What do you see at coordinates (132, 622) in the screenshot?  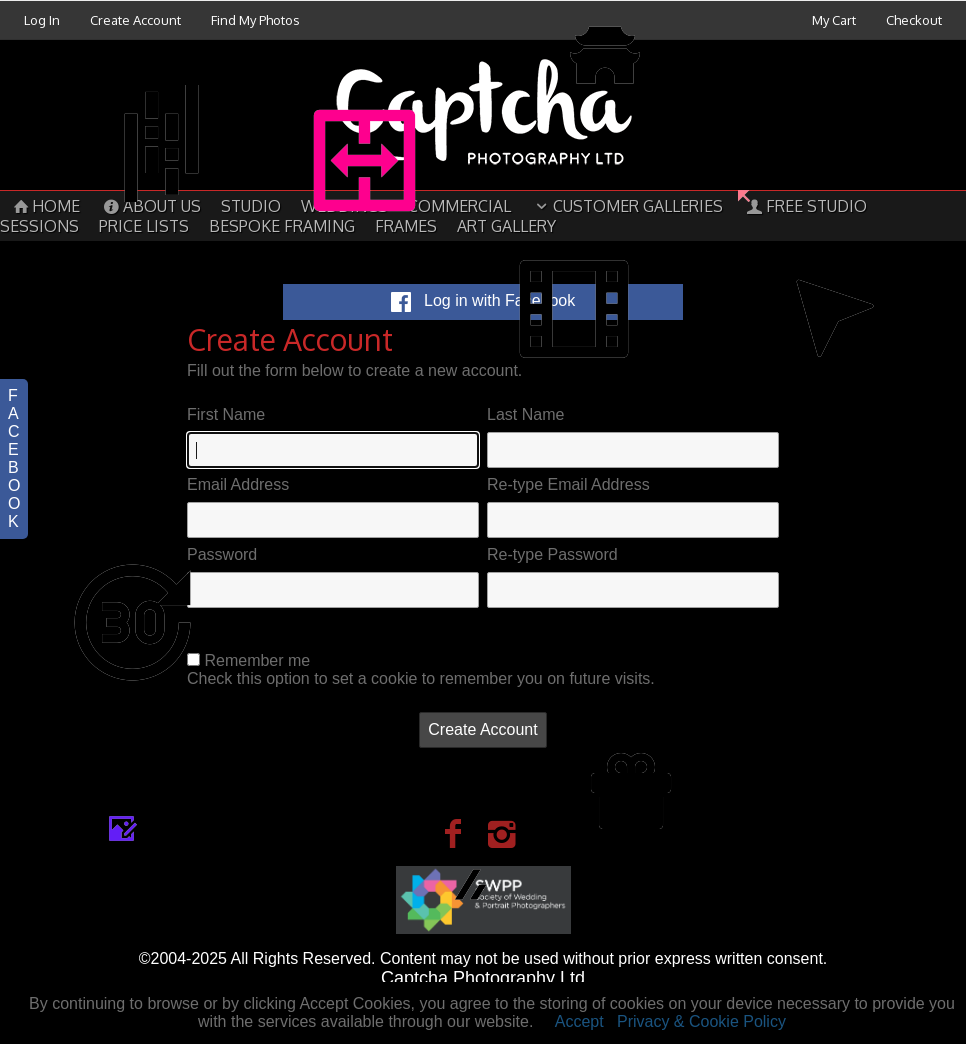 I see `skip forward 30 seconds` at bounding box center [132, 622].